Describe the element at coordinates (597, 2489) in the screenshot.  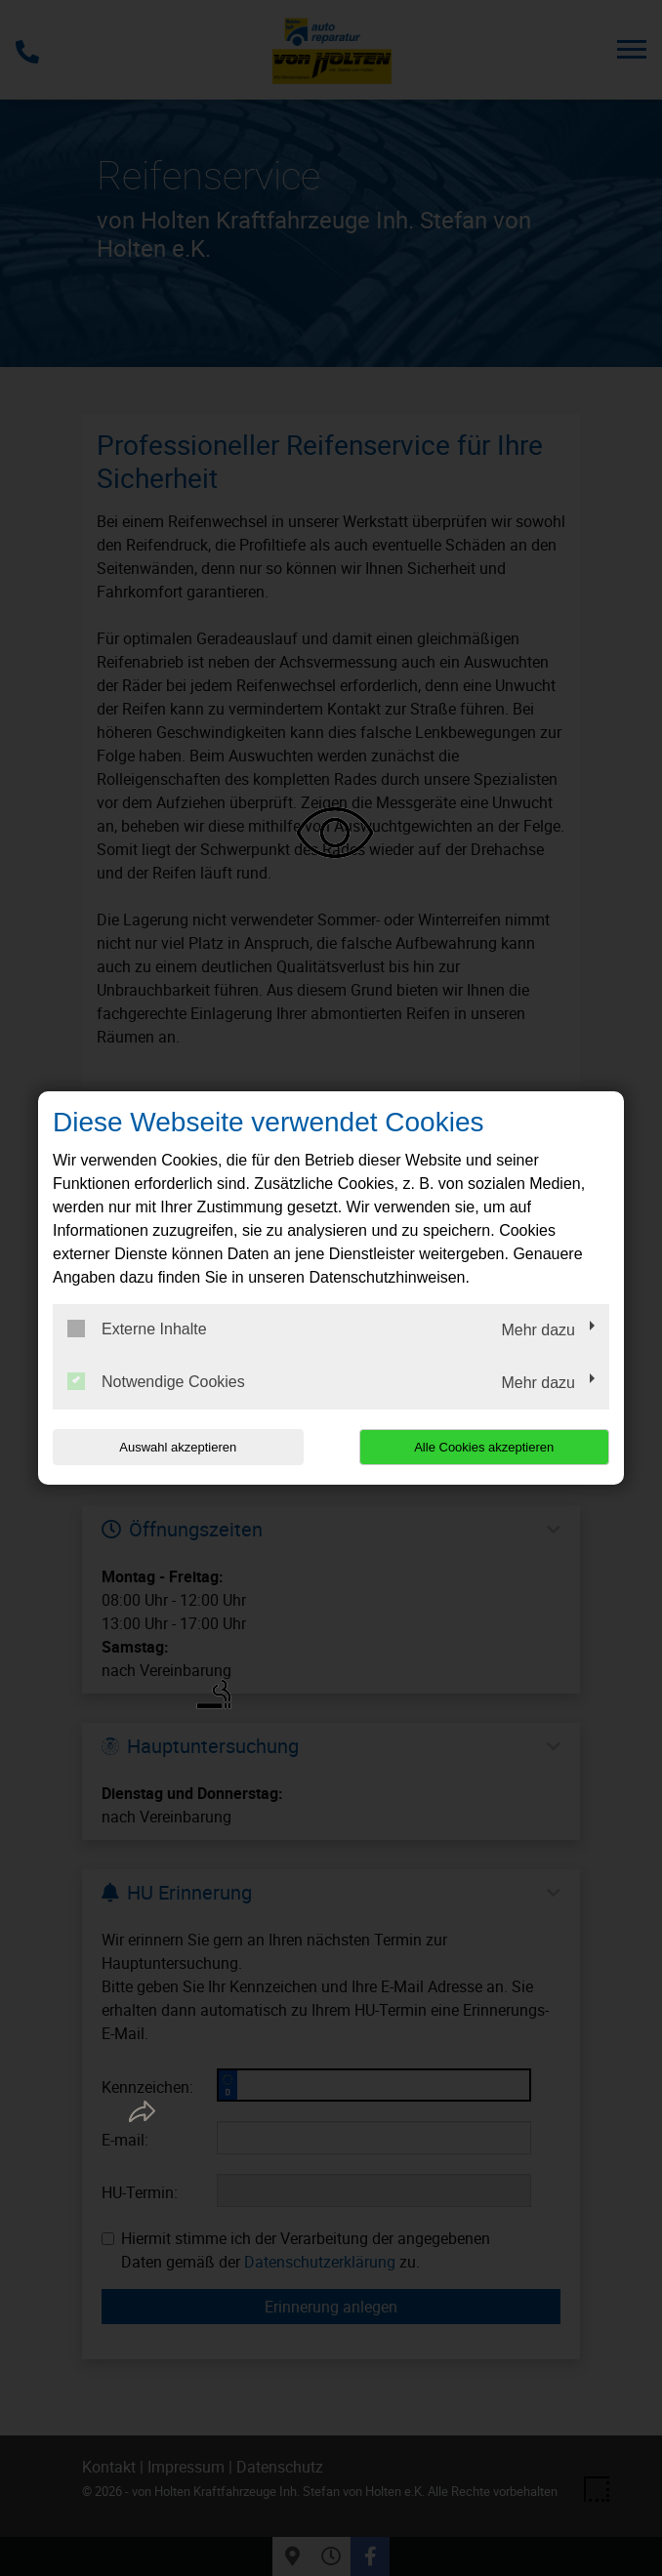
I see `customize table or element border style` at that location.